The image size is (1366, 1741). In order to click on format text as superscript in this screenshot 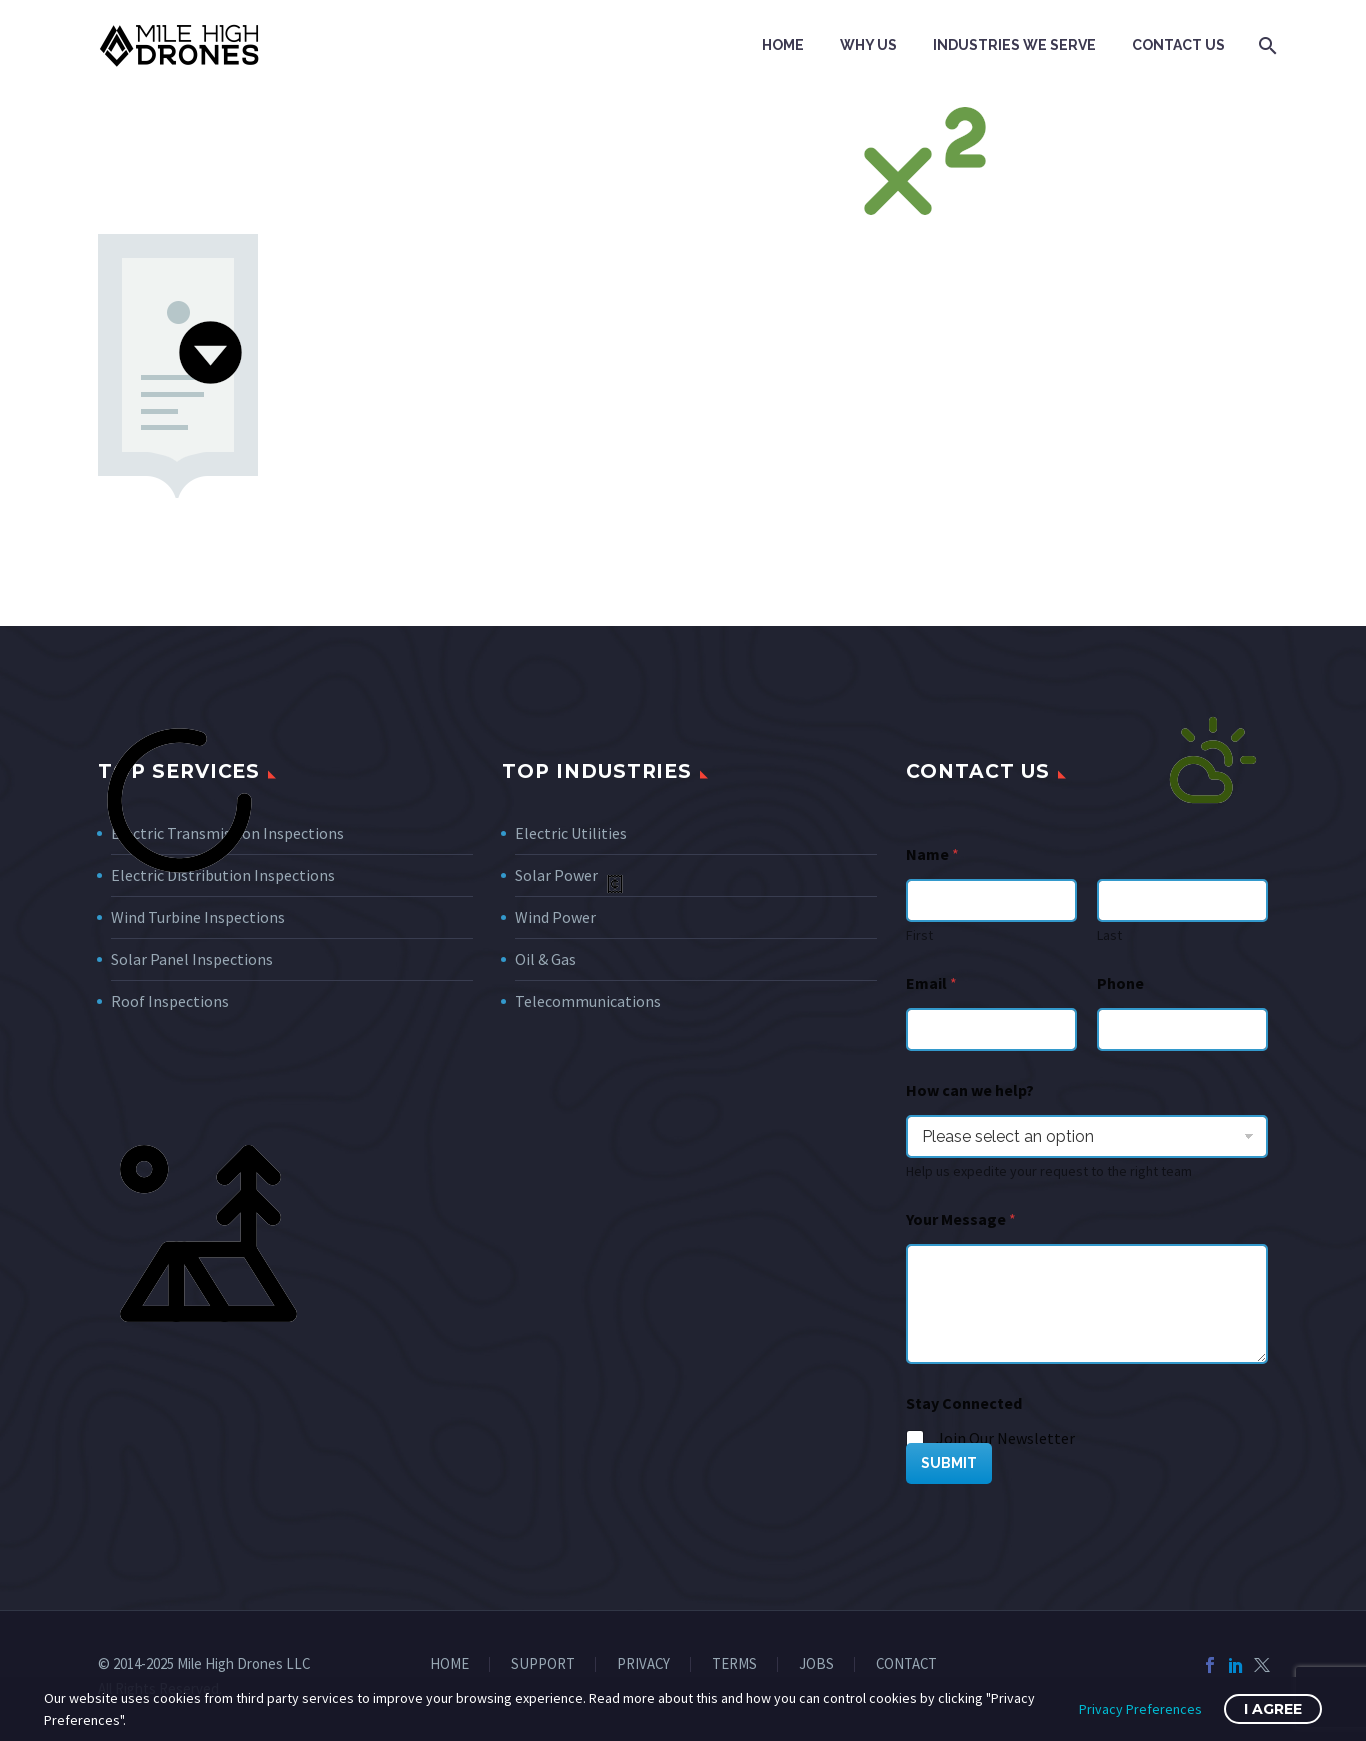, I will do `click(925, 161)`.